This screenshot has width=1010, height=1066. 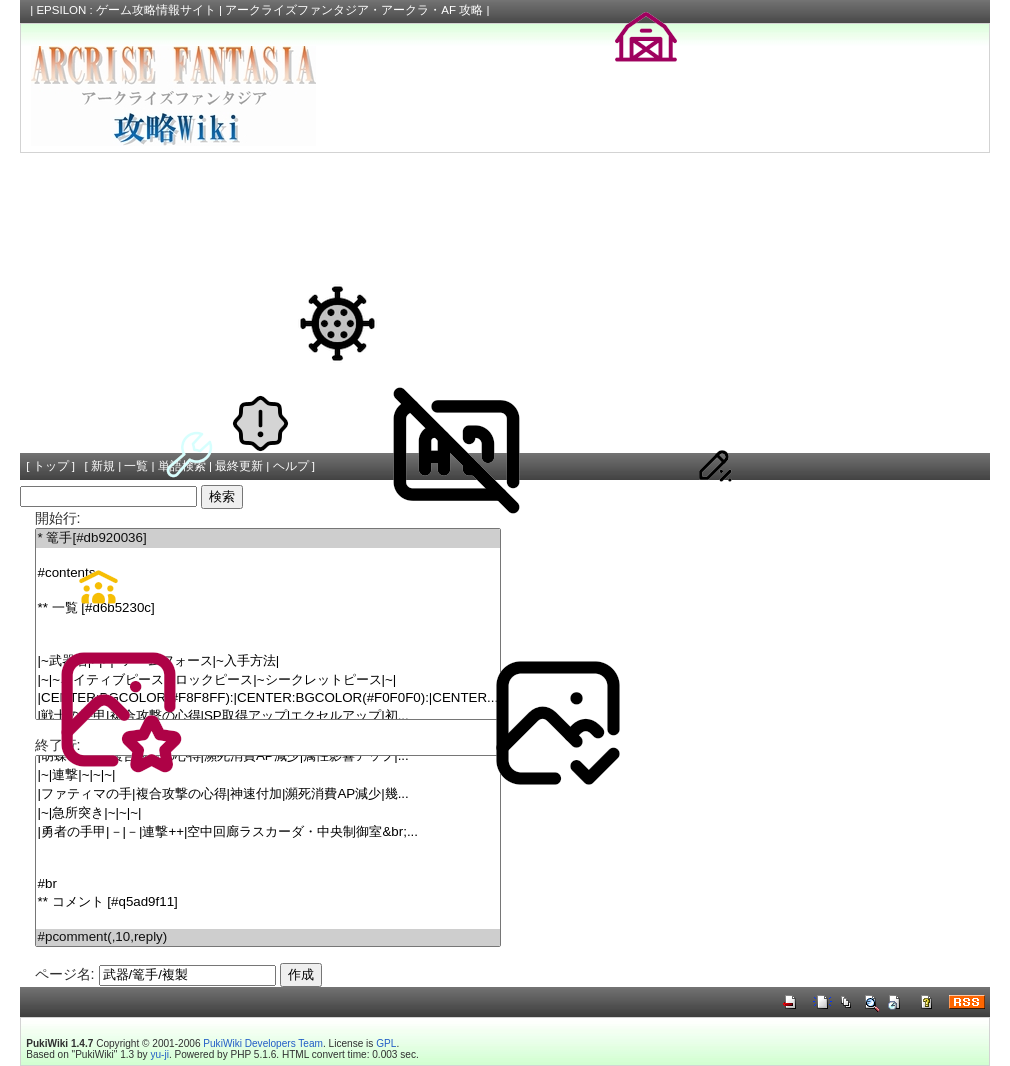 I want to click on access farm or agricultural settings, so click(x=646, y=41).